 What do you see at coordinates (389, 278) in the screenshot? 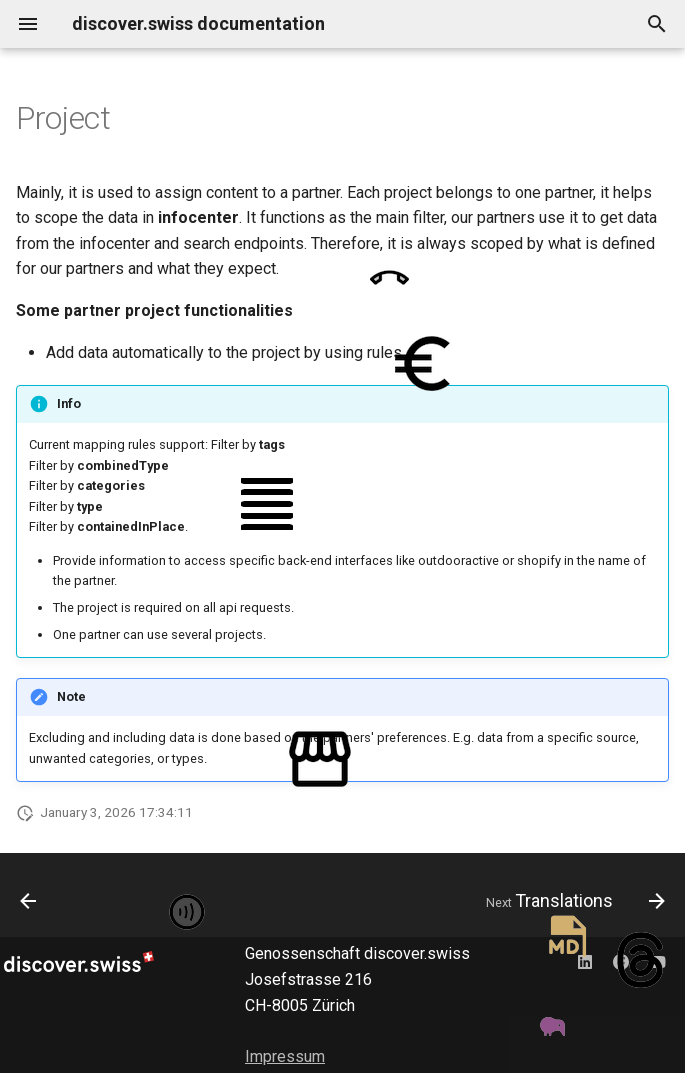
I see `end the current phone call` at bounding box center [389, 278].